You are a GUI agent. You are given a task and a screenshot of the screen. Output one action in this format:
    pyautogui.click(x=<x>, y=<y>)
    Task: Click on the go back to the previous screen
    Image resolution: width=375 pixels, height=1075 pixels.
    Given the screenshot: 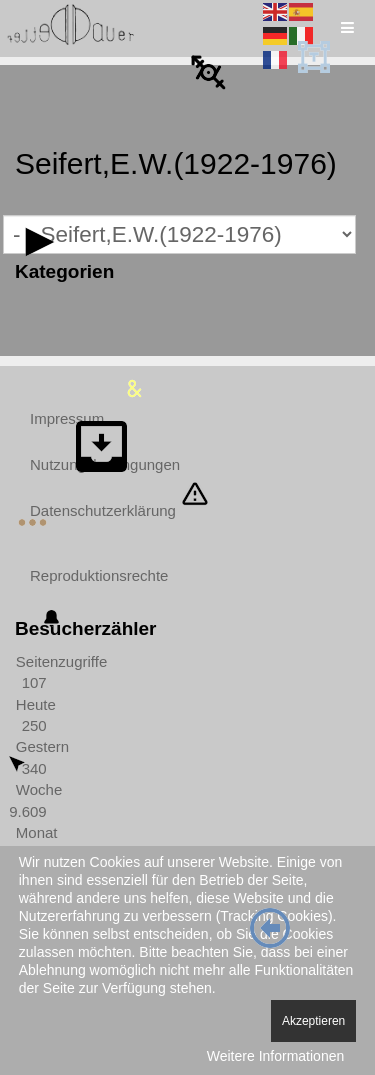 What is the action you would take?
    pyautogui.click(x=270, y=928)
    